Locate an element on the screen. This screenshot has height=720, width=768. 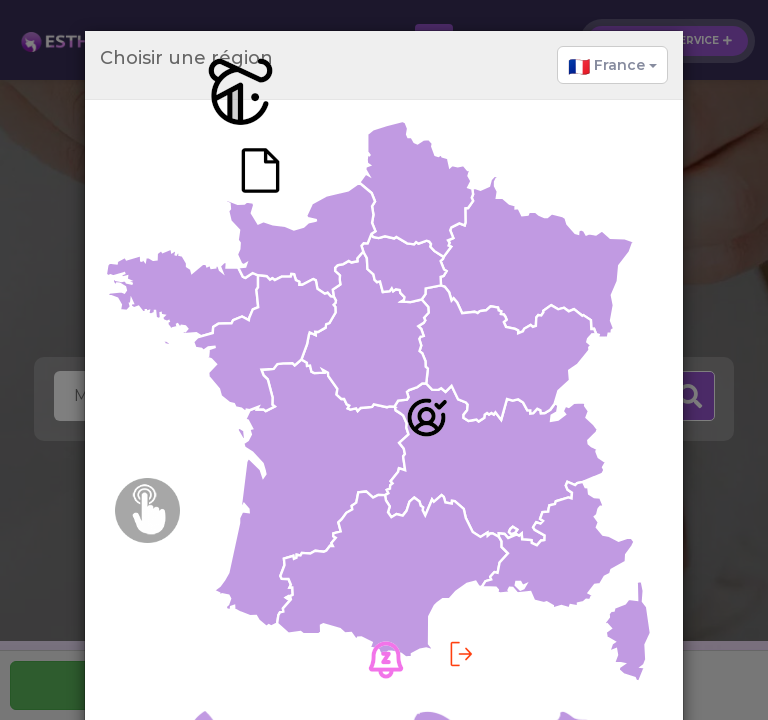
view or open a file is located at coordinates (260, 170).